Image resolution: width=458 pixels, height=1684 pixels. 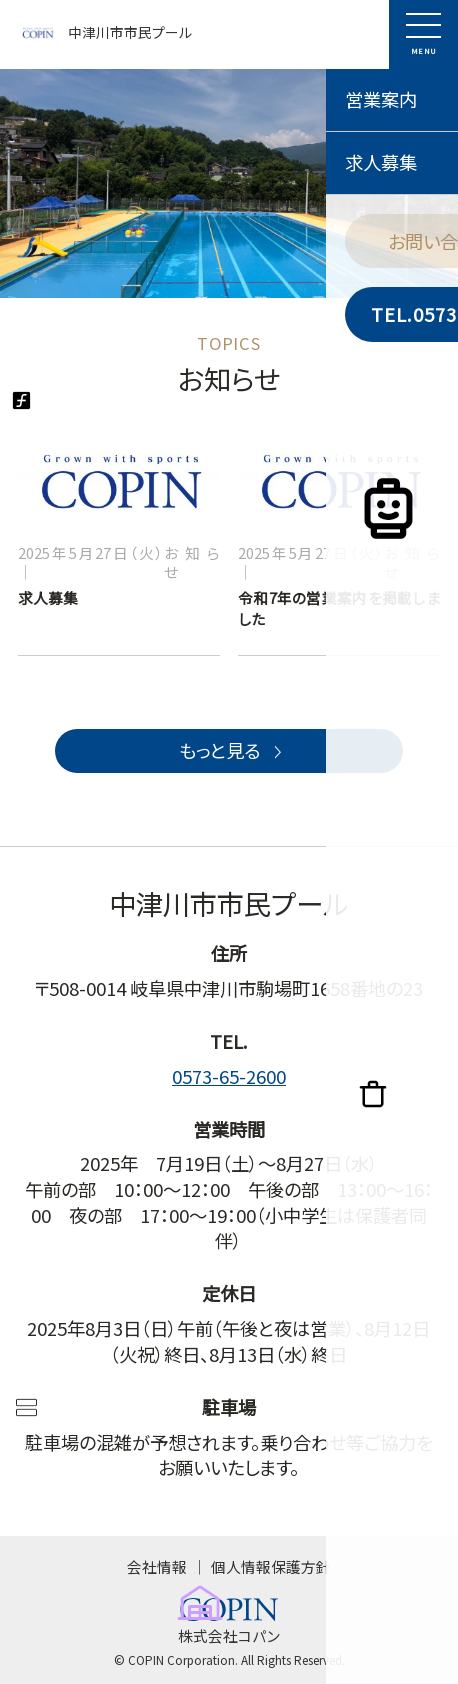 I want to click on delete this item, so click(x=373, y=1094).